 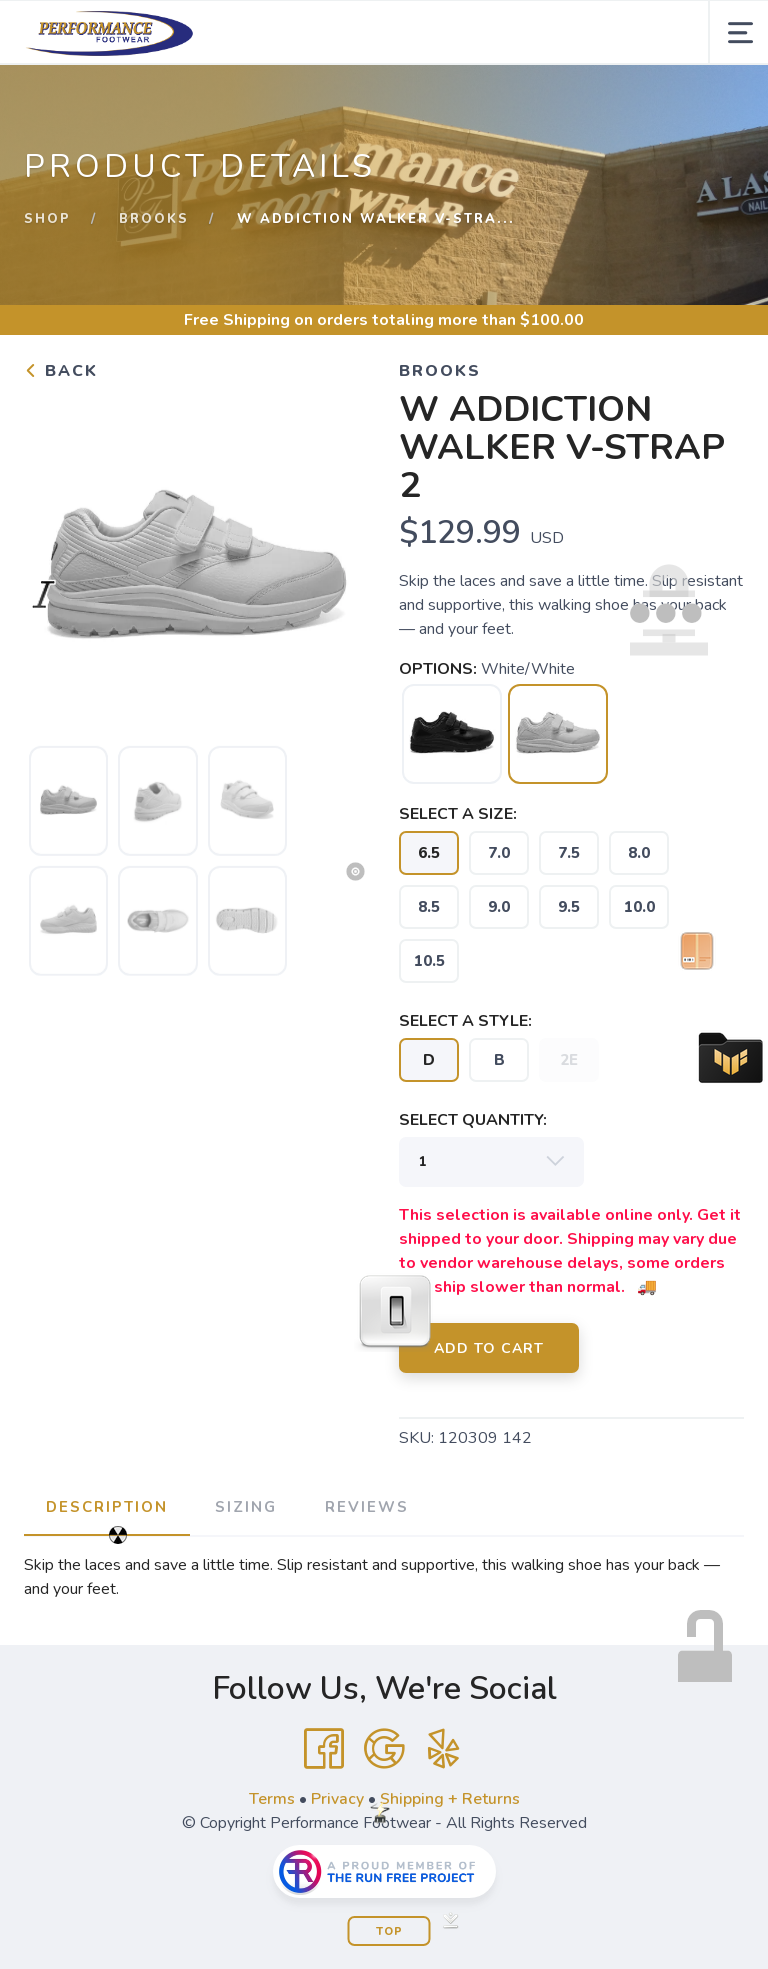 I want to click on apply italic formatting to selected text, so click(x=43, y=594).